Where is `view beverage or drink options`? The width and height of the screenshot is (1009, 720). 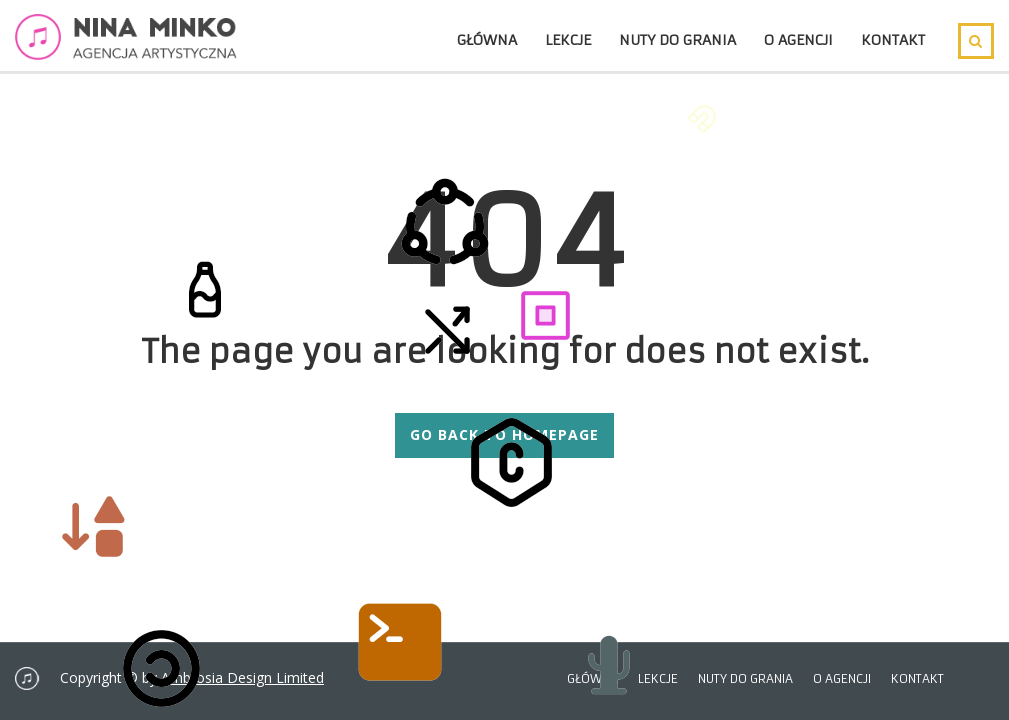 view beverage or drink options is located at coordinates (205, 291).